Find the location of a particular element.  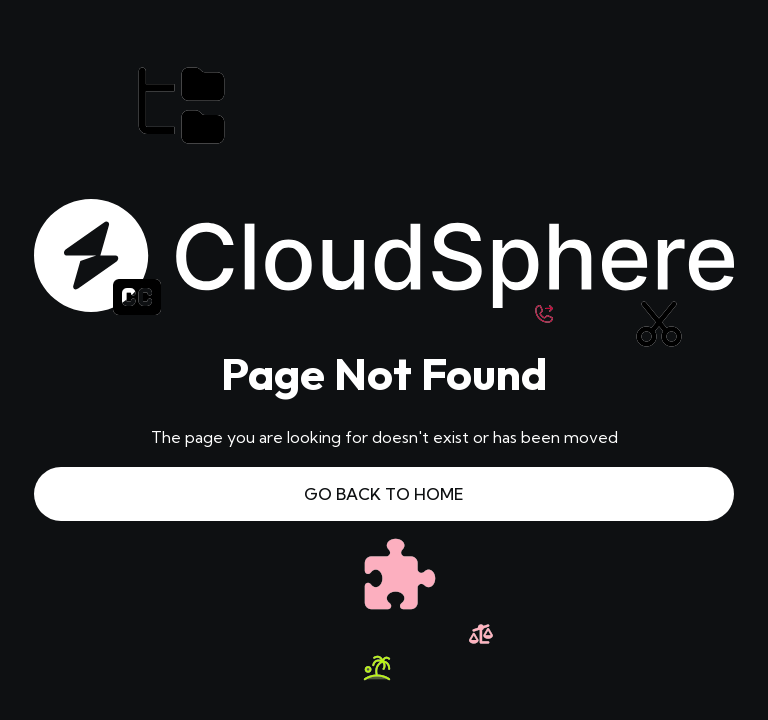

cut selected text or content is located at coordinates (659, 324).